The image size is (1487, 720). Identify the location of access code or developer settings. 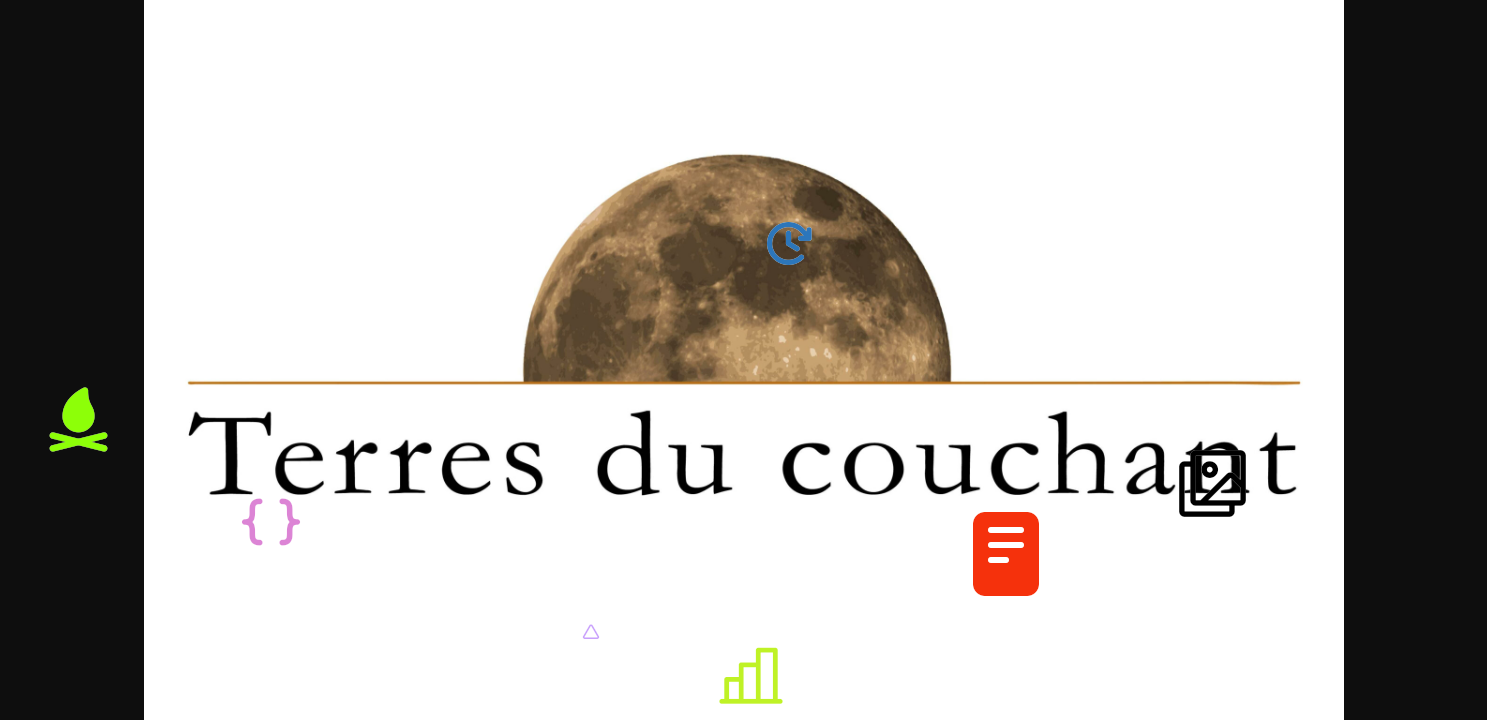
(271, 522).